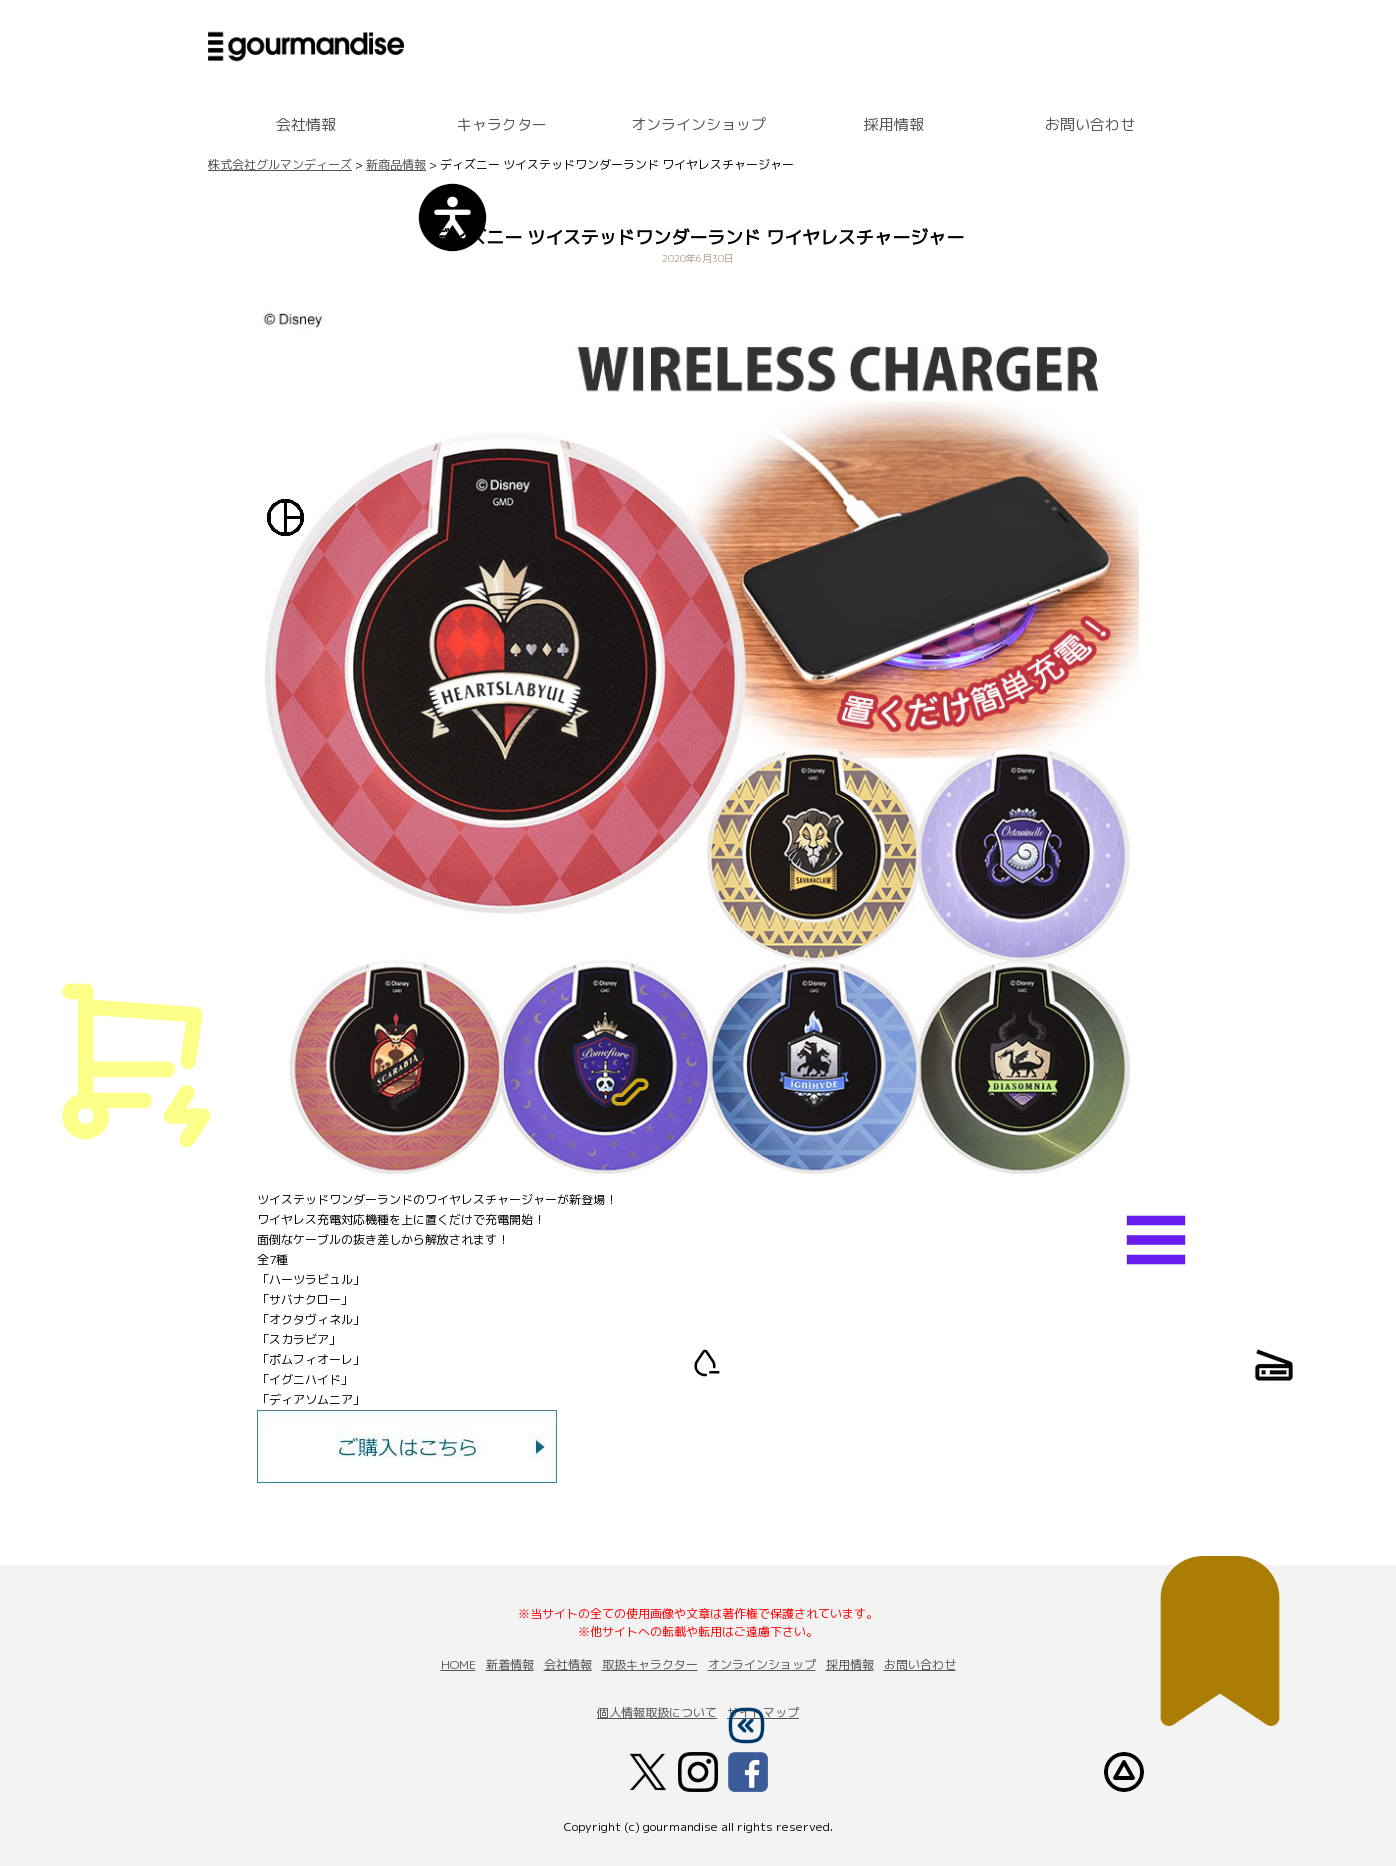 This screenshot has height=1866, width=1396. Describe the element at coordinates (1124, 1772) in the screenshot. I see `playstation triangle button symbol` at that location.